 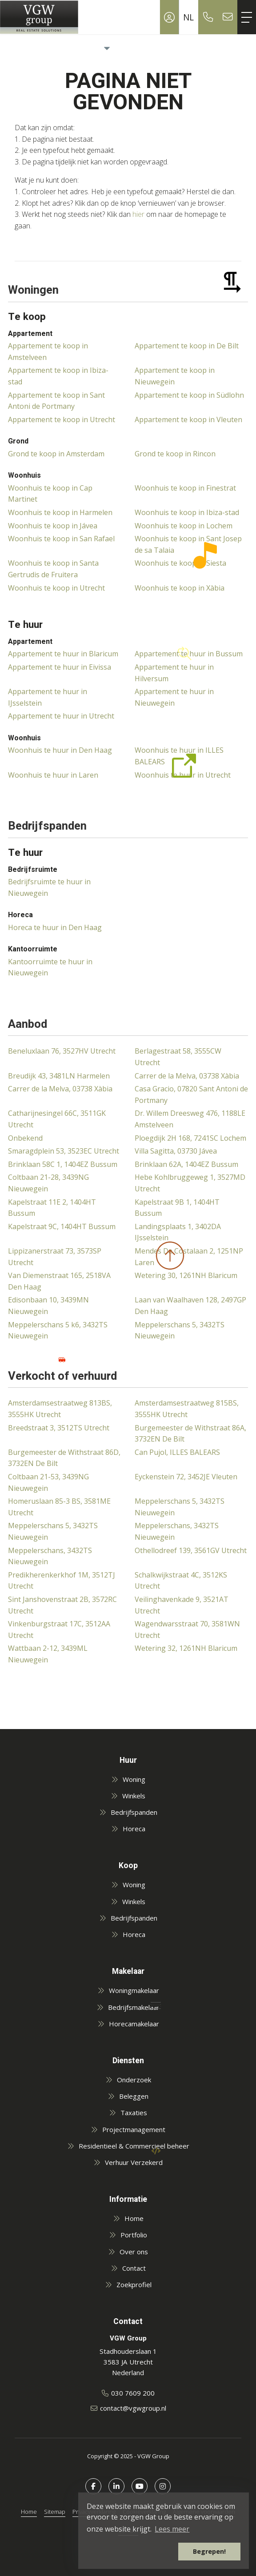 I want to click on expand a dropdown menu, so click(x=107, y=48).